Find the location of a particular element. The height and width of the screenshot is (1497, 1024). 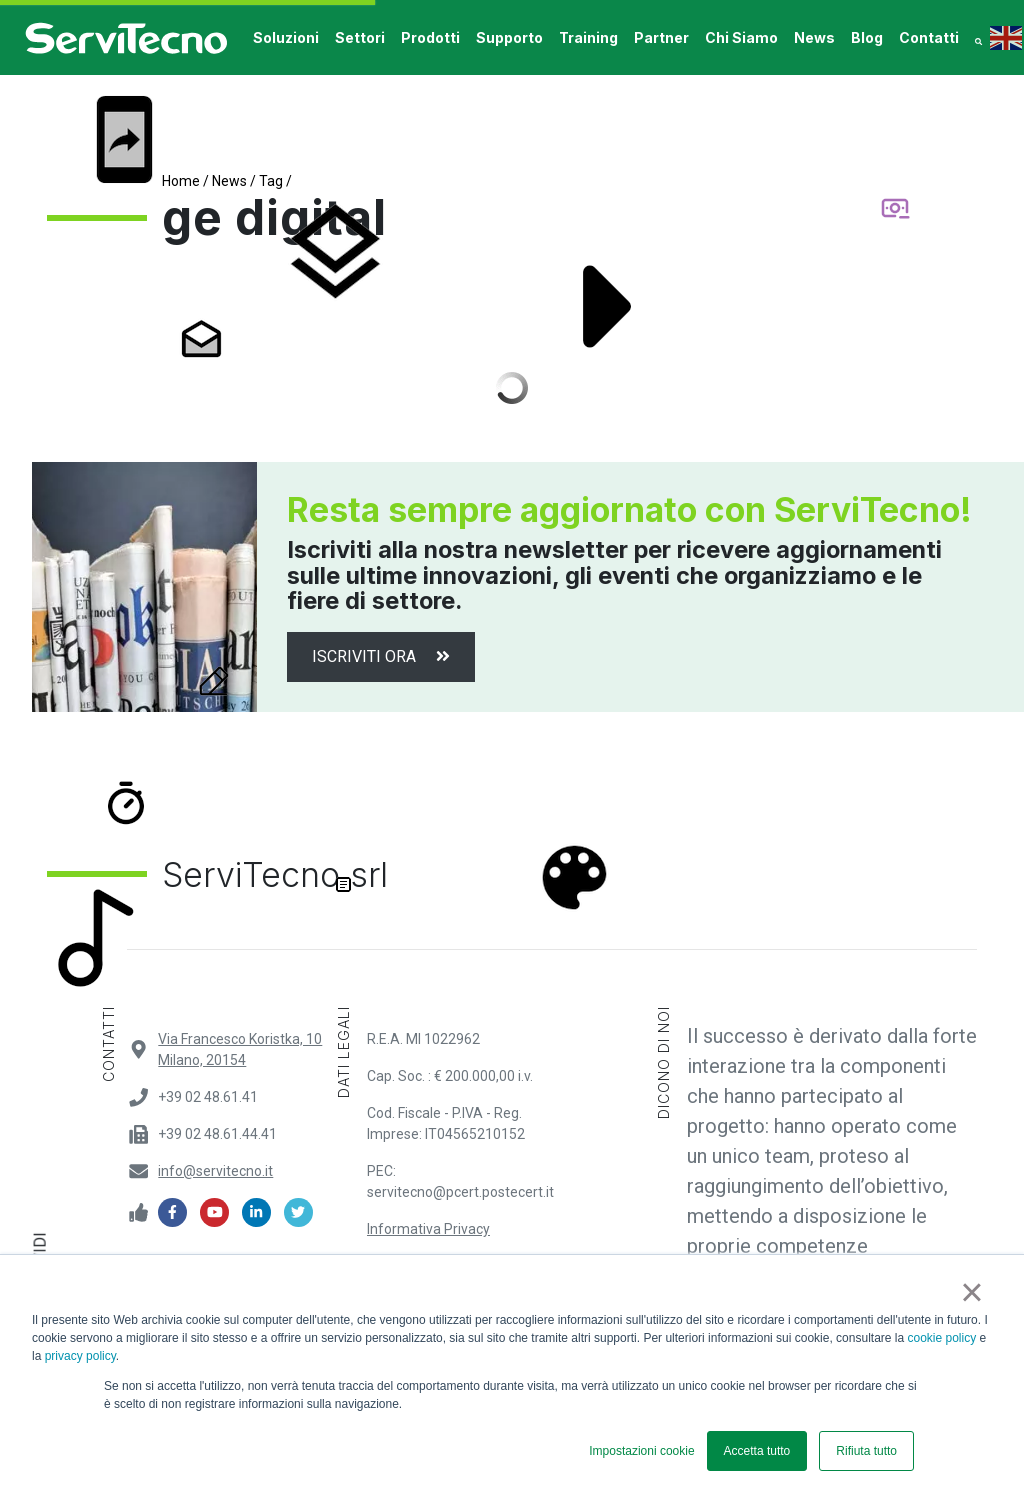

edit text or content is located at coordinates (213, 681).